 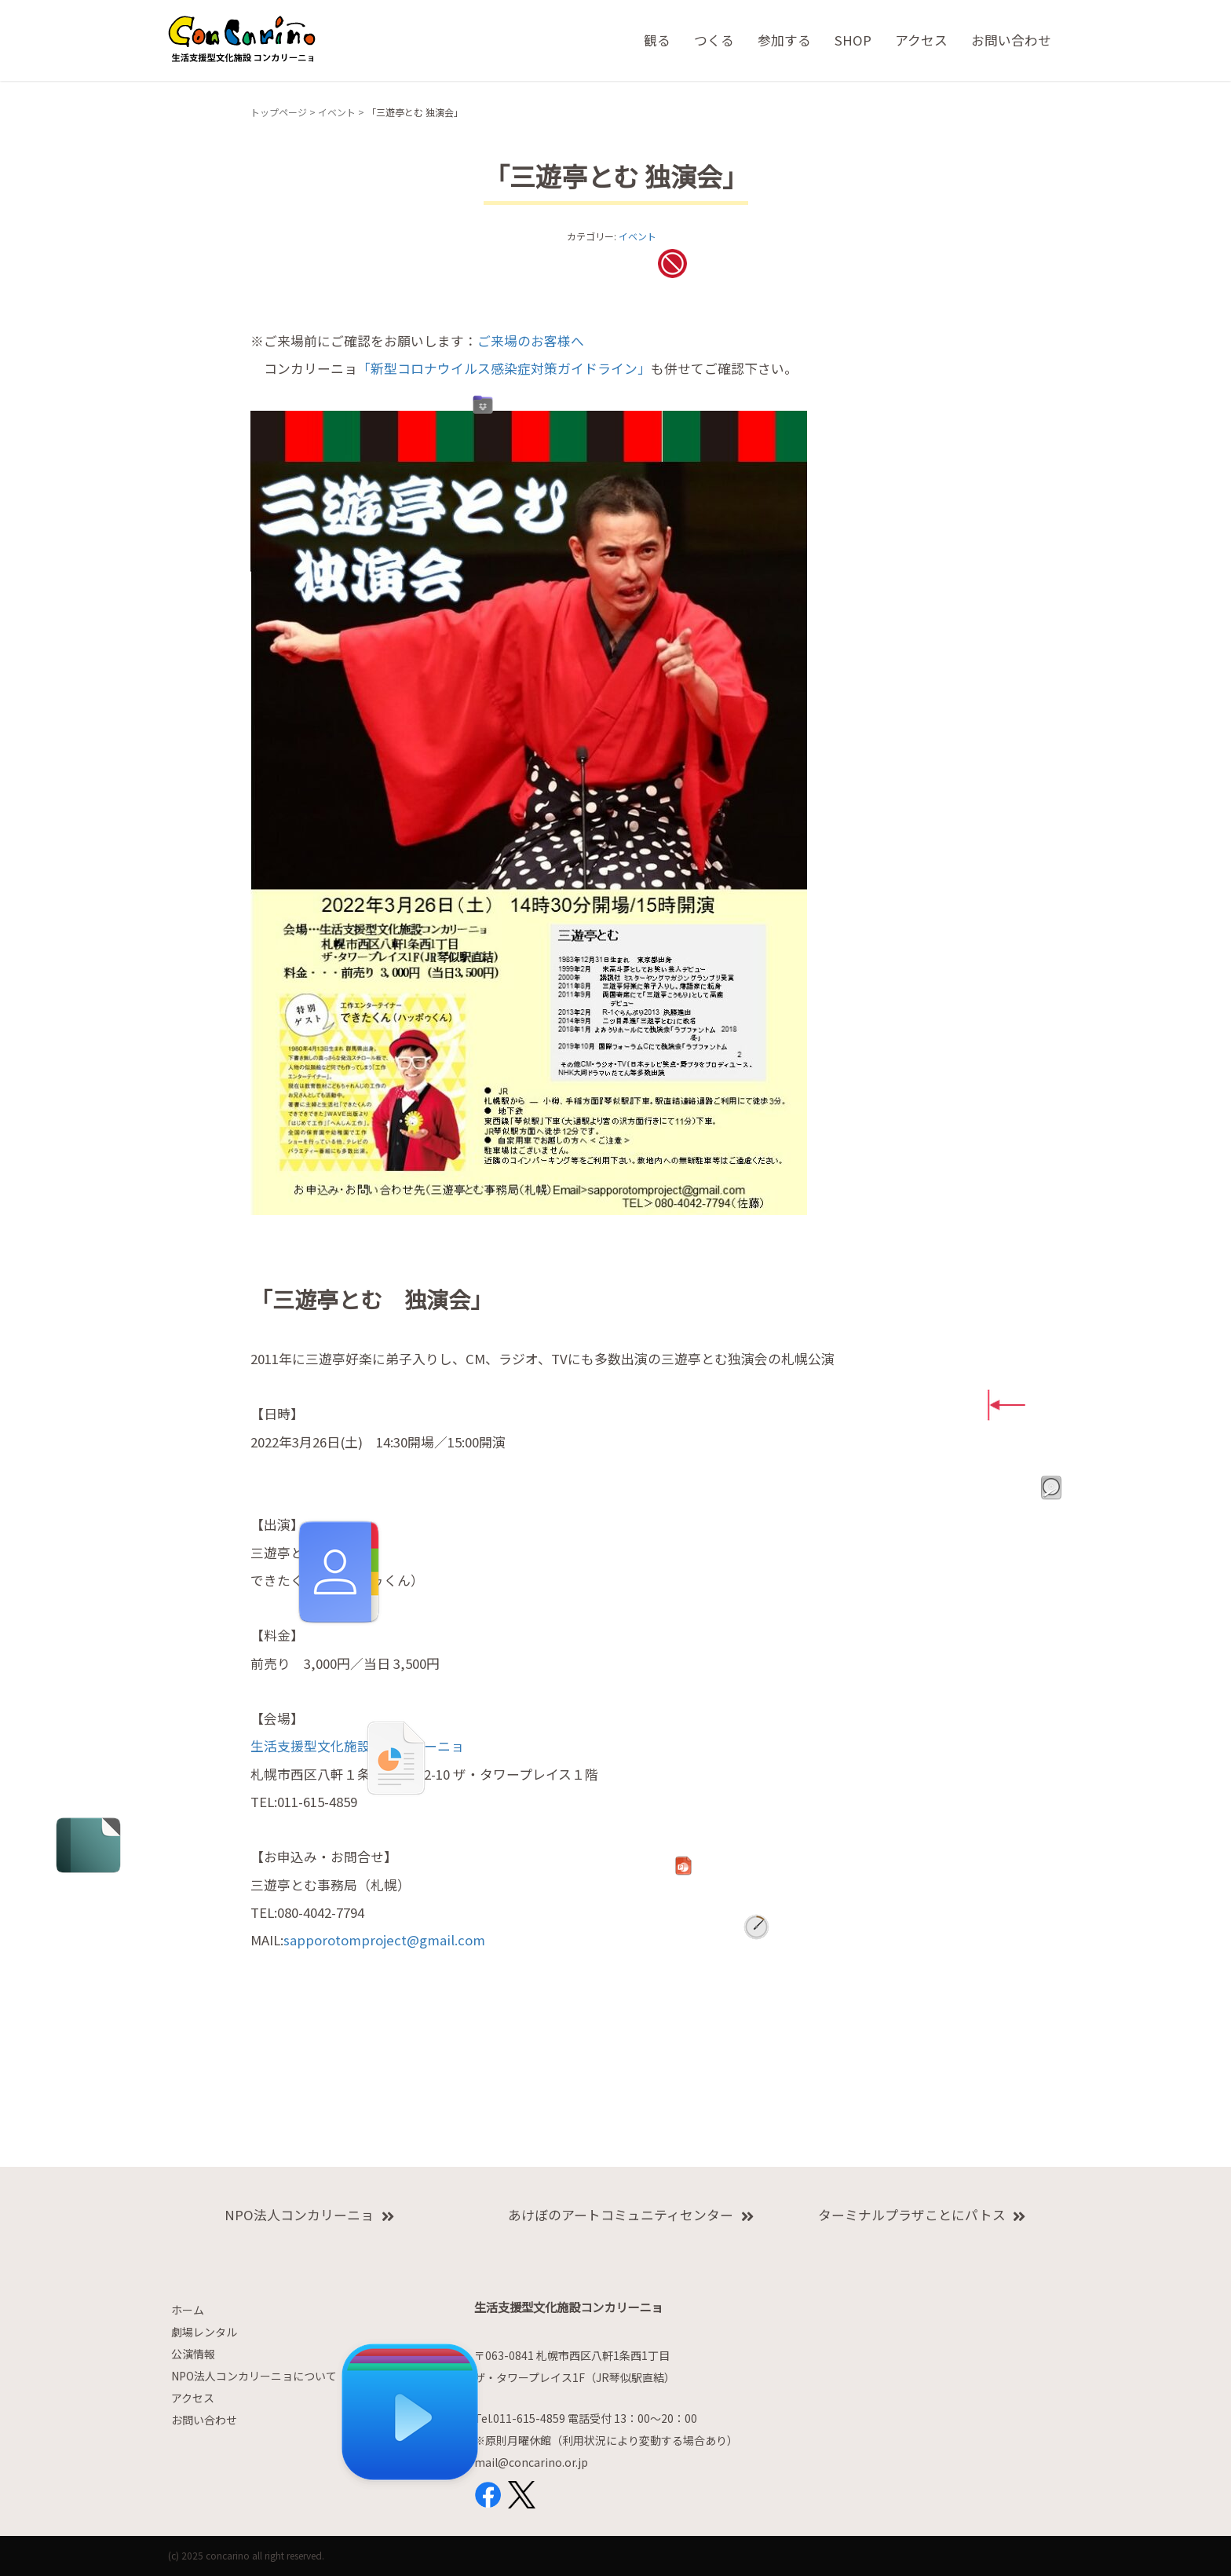 What do you see at coordinates (483, 404) in the screenshot?
I see `open your dropbox synced folder` at bounding box center [483, 404].